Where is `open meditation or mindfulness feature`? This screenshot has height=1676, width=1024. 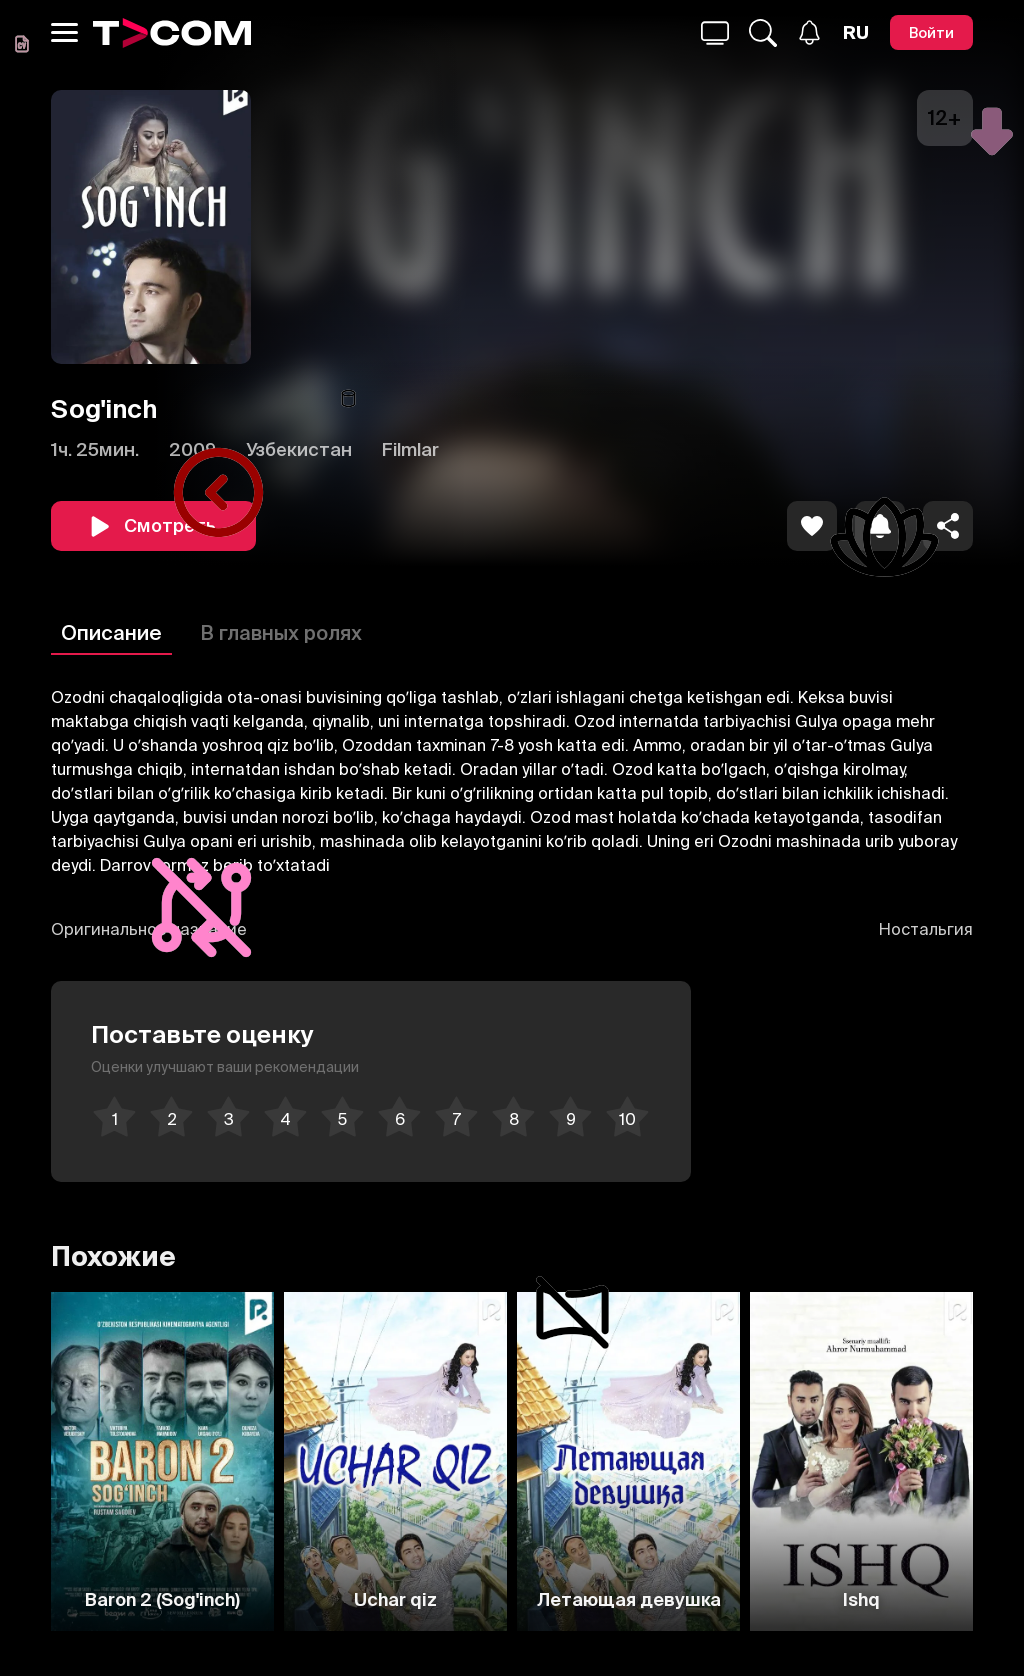
open meditation or mindfulness feature is located at coordinates (884, 540).